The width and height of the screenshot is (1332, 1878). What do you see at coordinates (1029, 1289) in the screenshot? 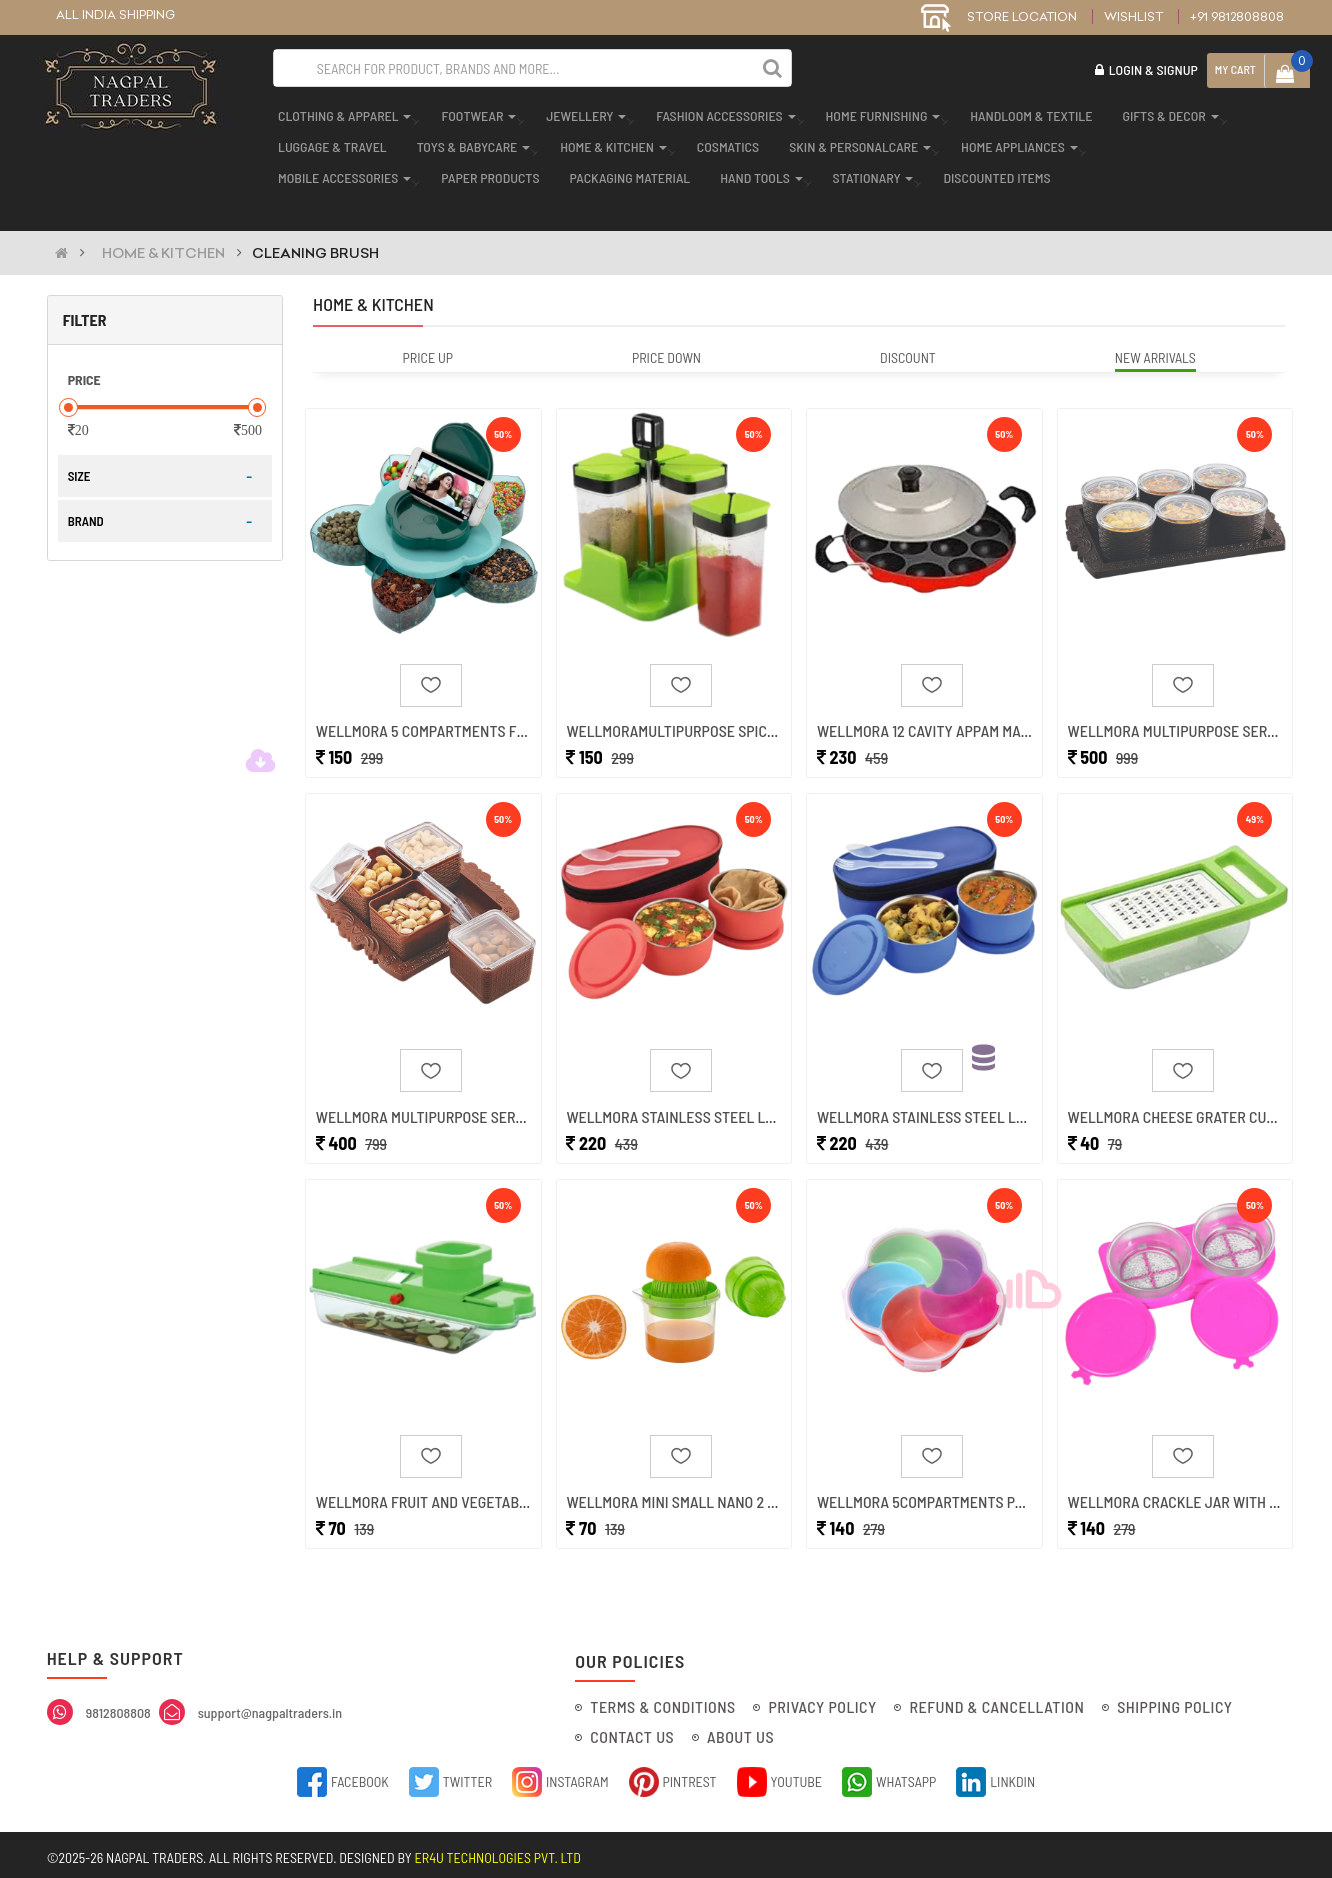
I see `open soundcloud` at bounding box center [1029, 1289].